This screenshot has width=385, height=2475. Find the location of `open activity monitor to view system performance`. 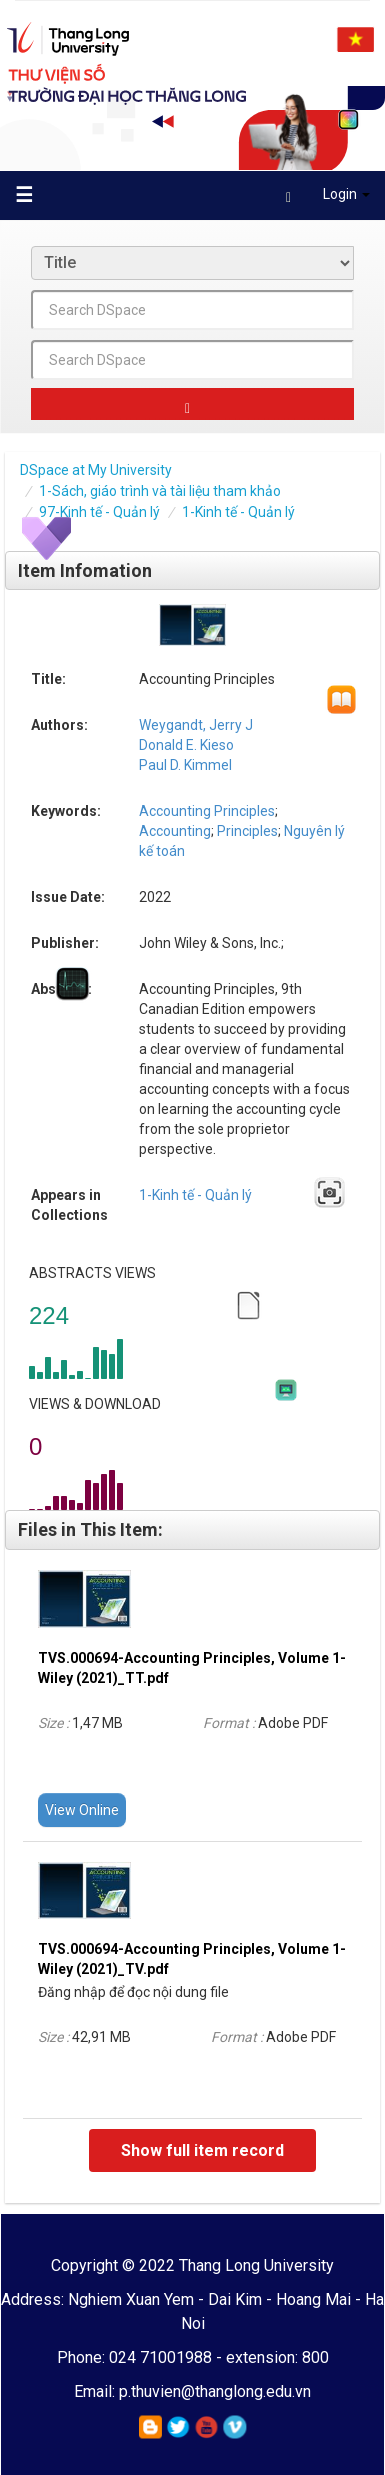

open activity monitor to view system performance is located at coordinates (72, 983).